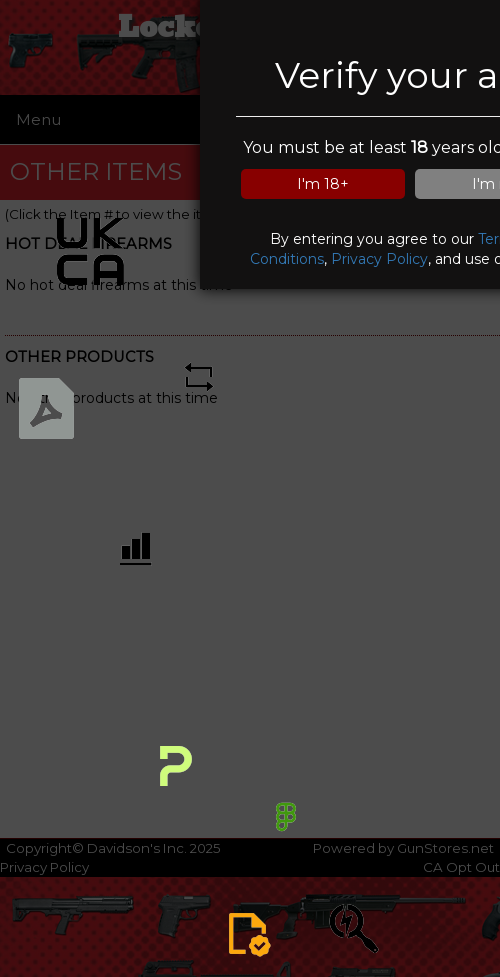 This screenshot has height=977, width=500. Describe the element at coordinates (46, 408) in the screenshot. I see `open a PDF document` at that location.